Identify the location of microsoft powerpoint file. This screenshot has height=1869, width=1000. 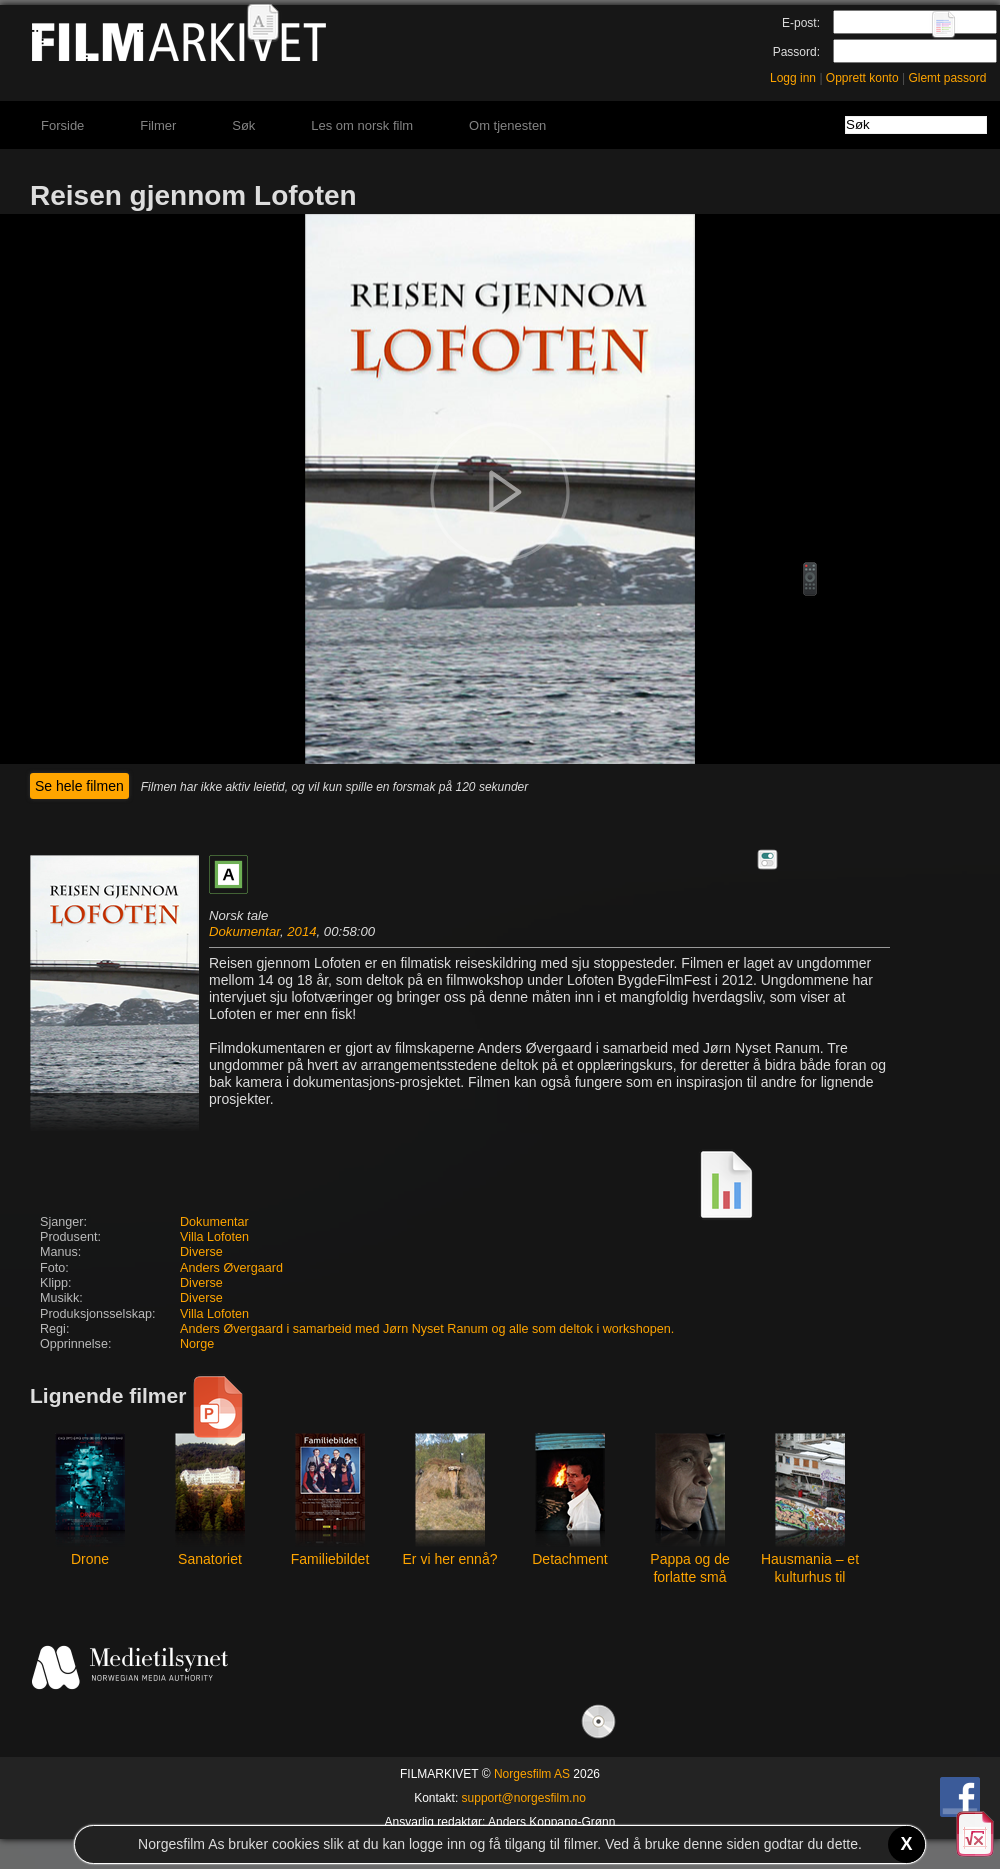
(218, 1407).